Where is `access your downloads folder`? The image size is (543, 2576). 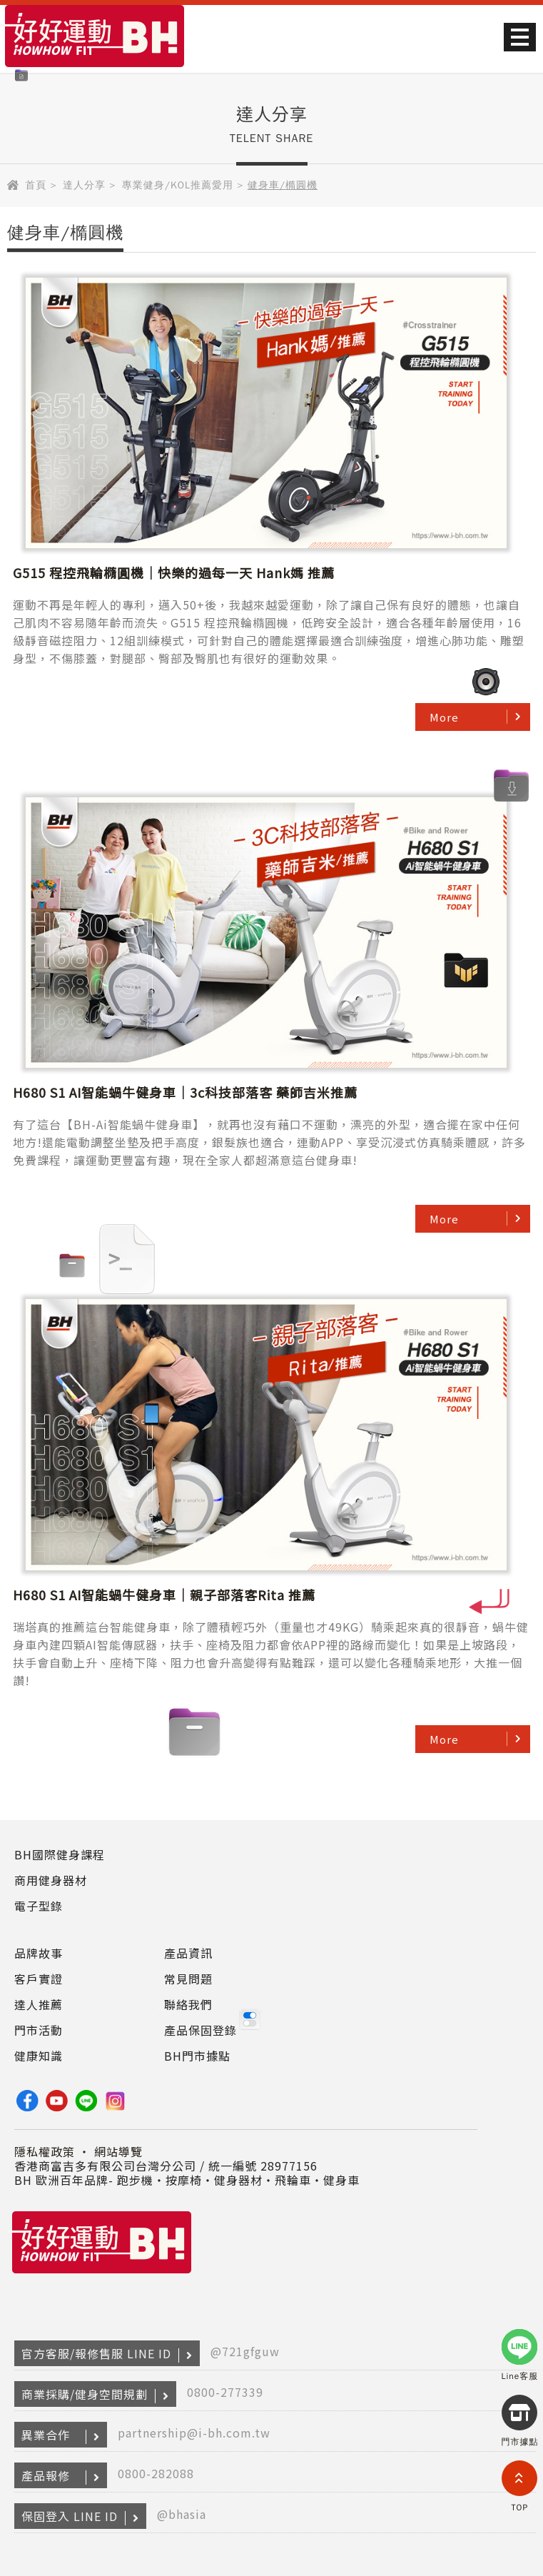
access your downloads folder is located at coordinates (511, 785).